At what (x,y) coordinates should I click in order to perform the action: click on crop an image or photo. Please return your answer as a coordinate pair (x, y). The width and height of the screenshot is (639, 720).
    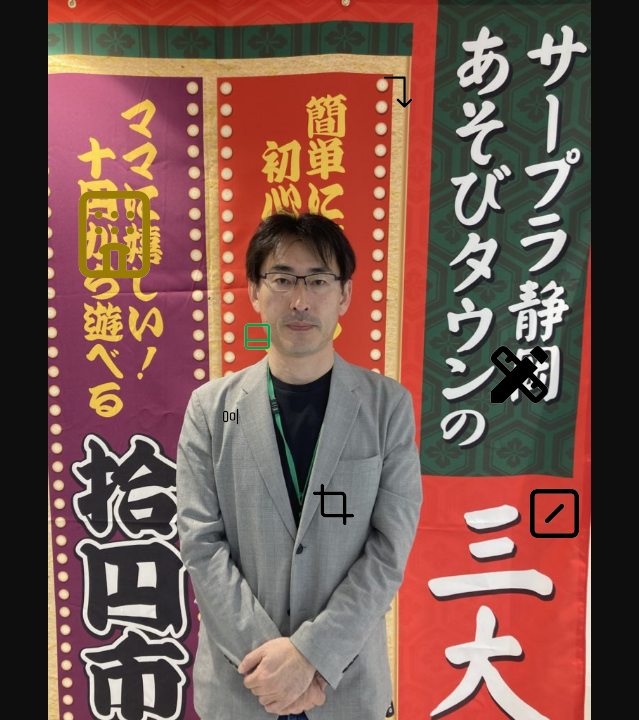
    Looking at the image, I should click on (333, 504).